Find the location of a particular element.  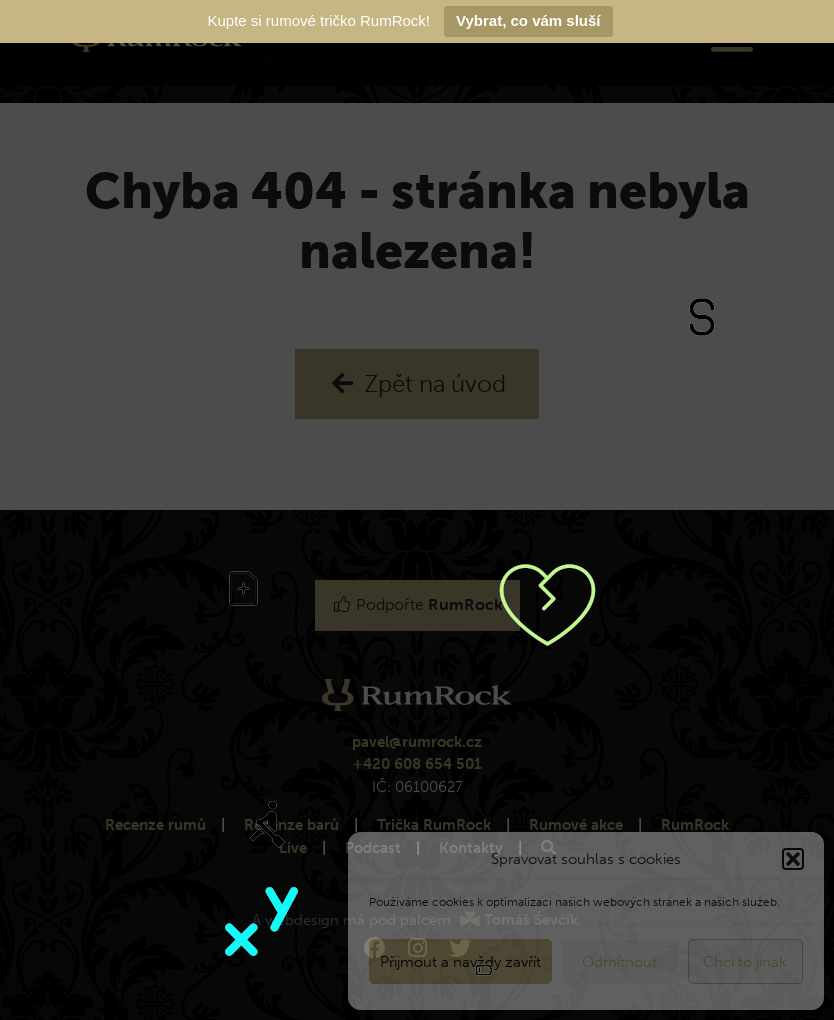

add a new file is located at coordinates (243, 588).